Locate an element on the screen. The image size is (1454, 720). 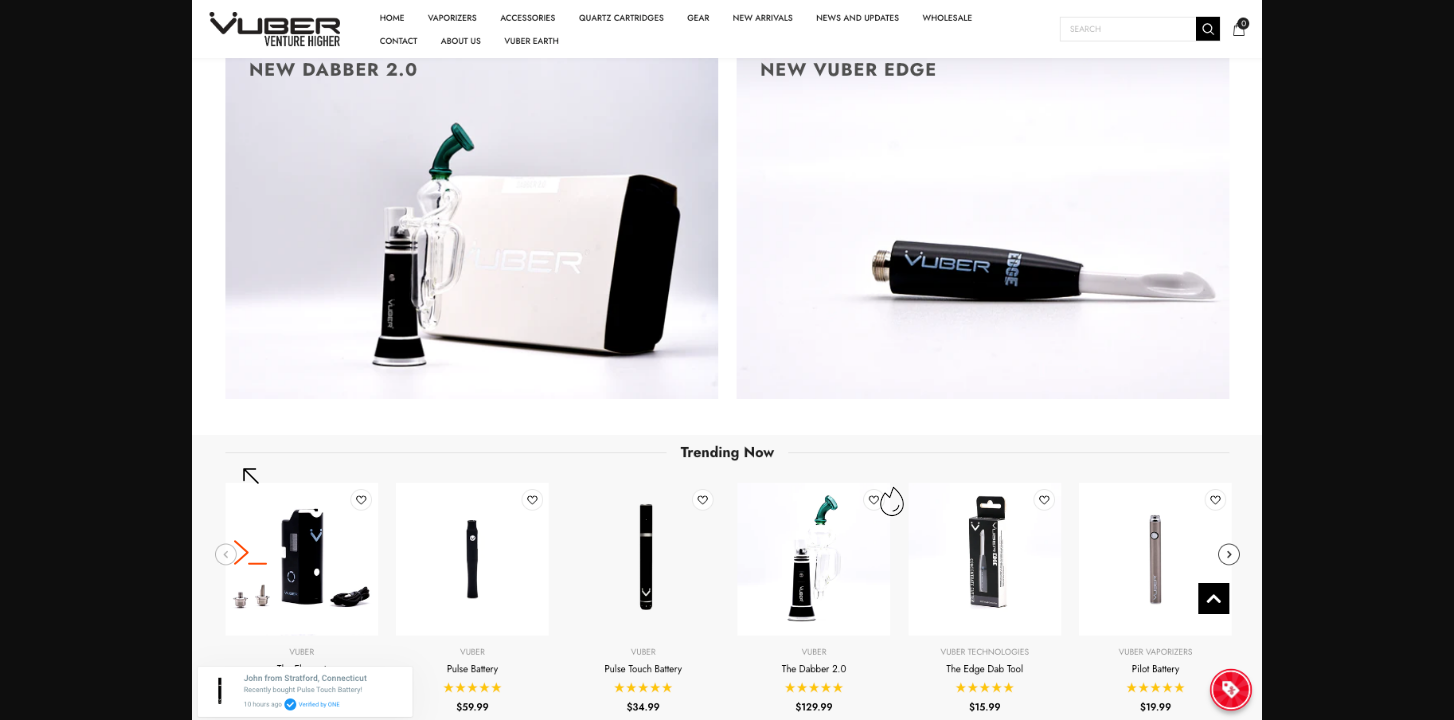
open the command line terminal is located at coordinates (250, 552).